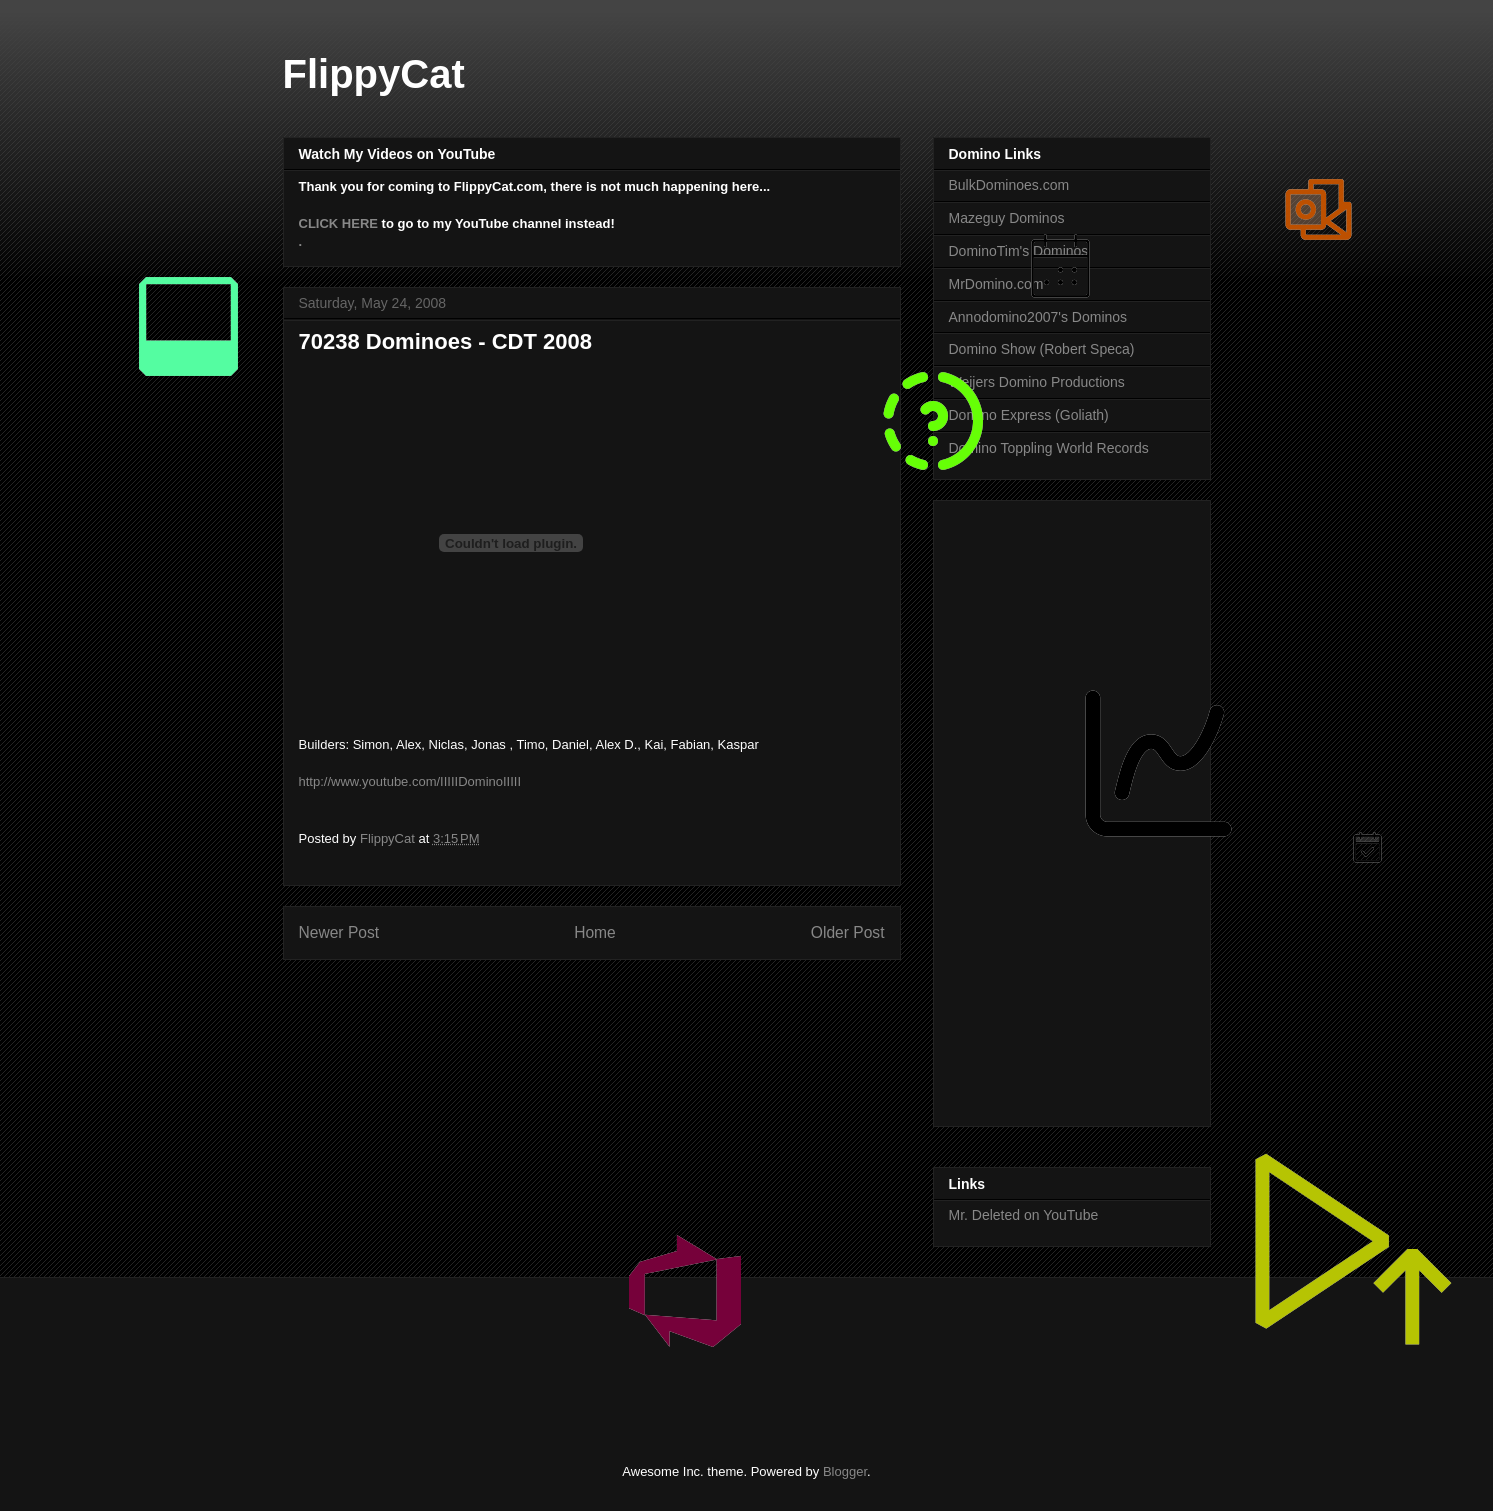 The height and width of the screenshot is (1511, 1493). I want to click on view trend data with smooth curve visualization, so click(1158, 763).